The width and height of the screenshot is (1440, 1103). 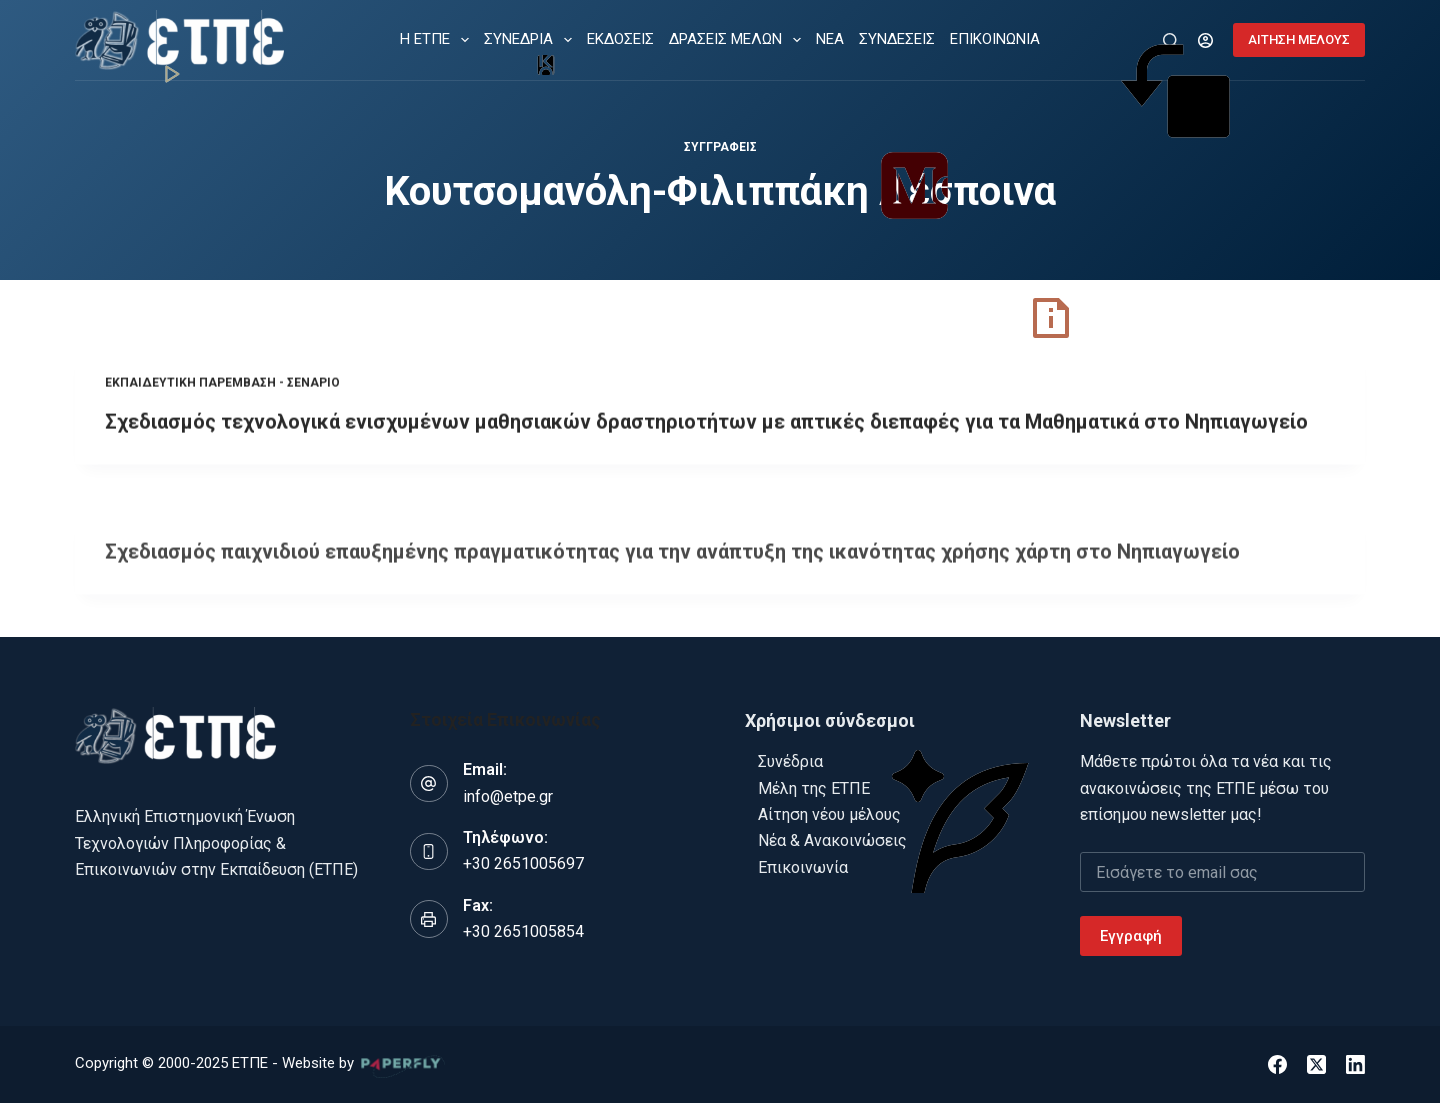 What do you see at coordinates (1178, 91) in the screenshot?
I see `rotate object counterclockwise` at bounding box center [1178, 91].